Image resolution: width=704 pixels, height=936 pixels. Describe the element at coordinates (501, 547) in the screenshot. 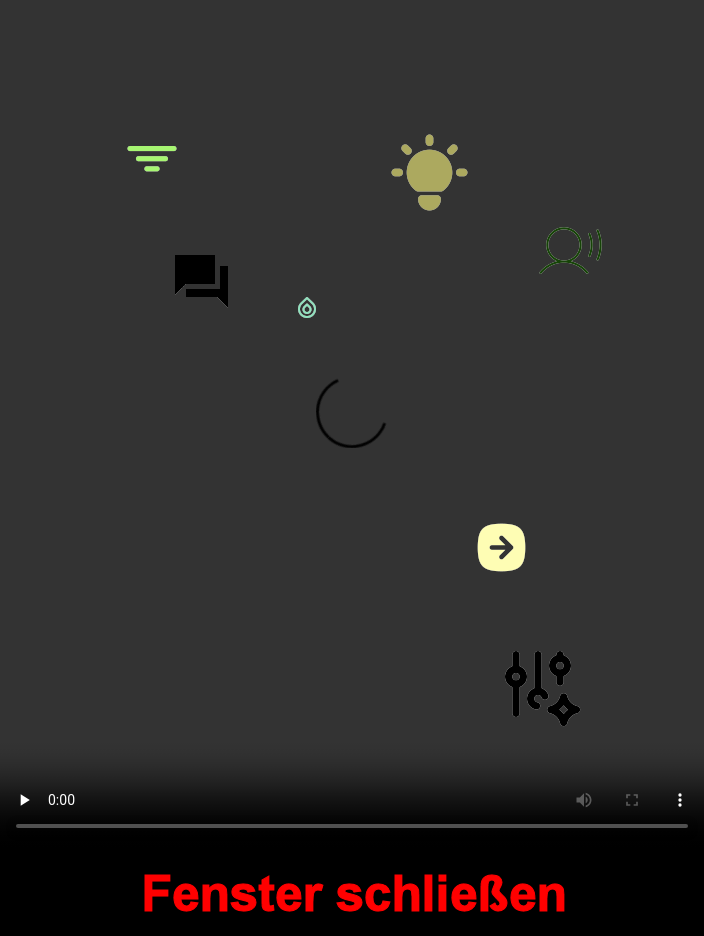

I see `proceed to the next step` at that location.